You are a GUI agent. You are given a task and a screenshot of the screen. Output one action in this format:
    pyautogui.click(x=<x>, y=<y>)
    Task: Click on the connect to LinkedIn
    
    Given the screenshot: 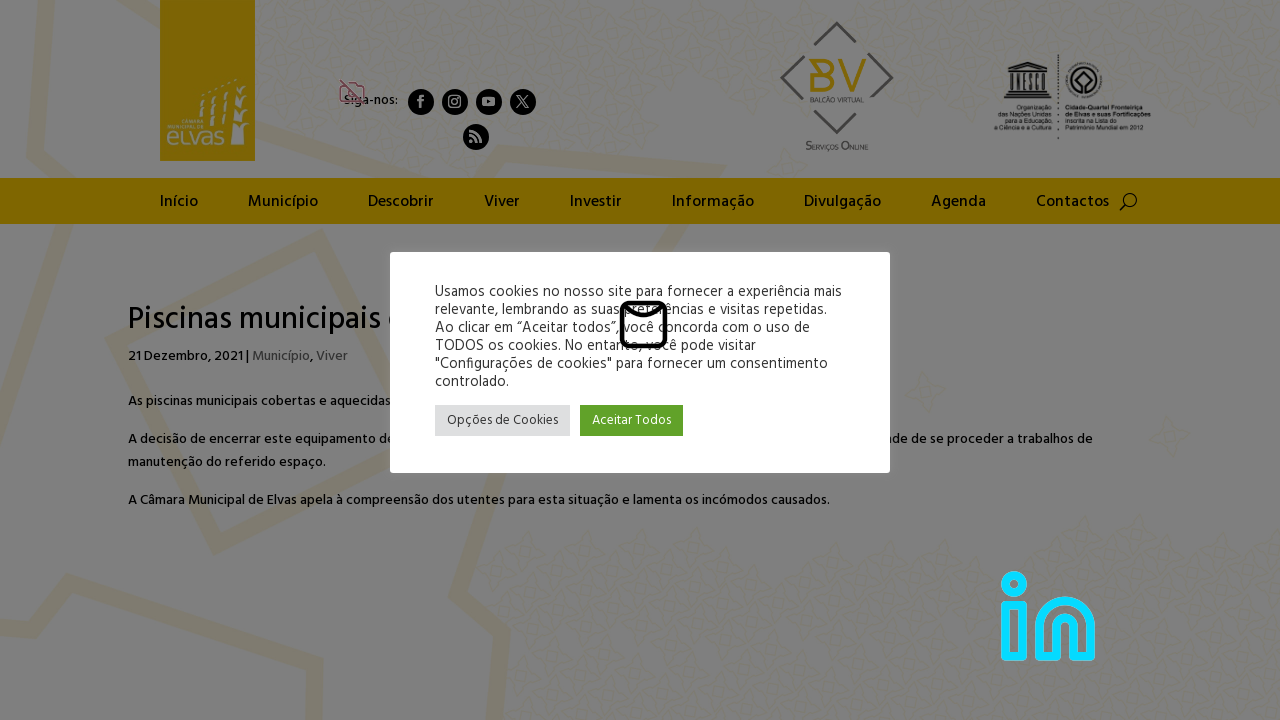 What is the action you would take?
    pyautogui.click(x=1048, y=618)
    